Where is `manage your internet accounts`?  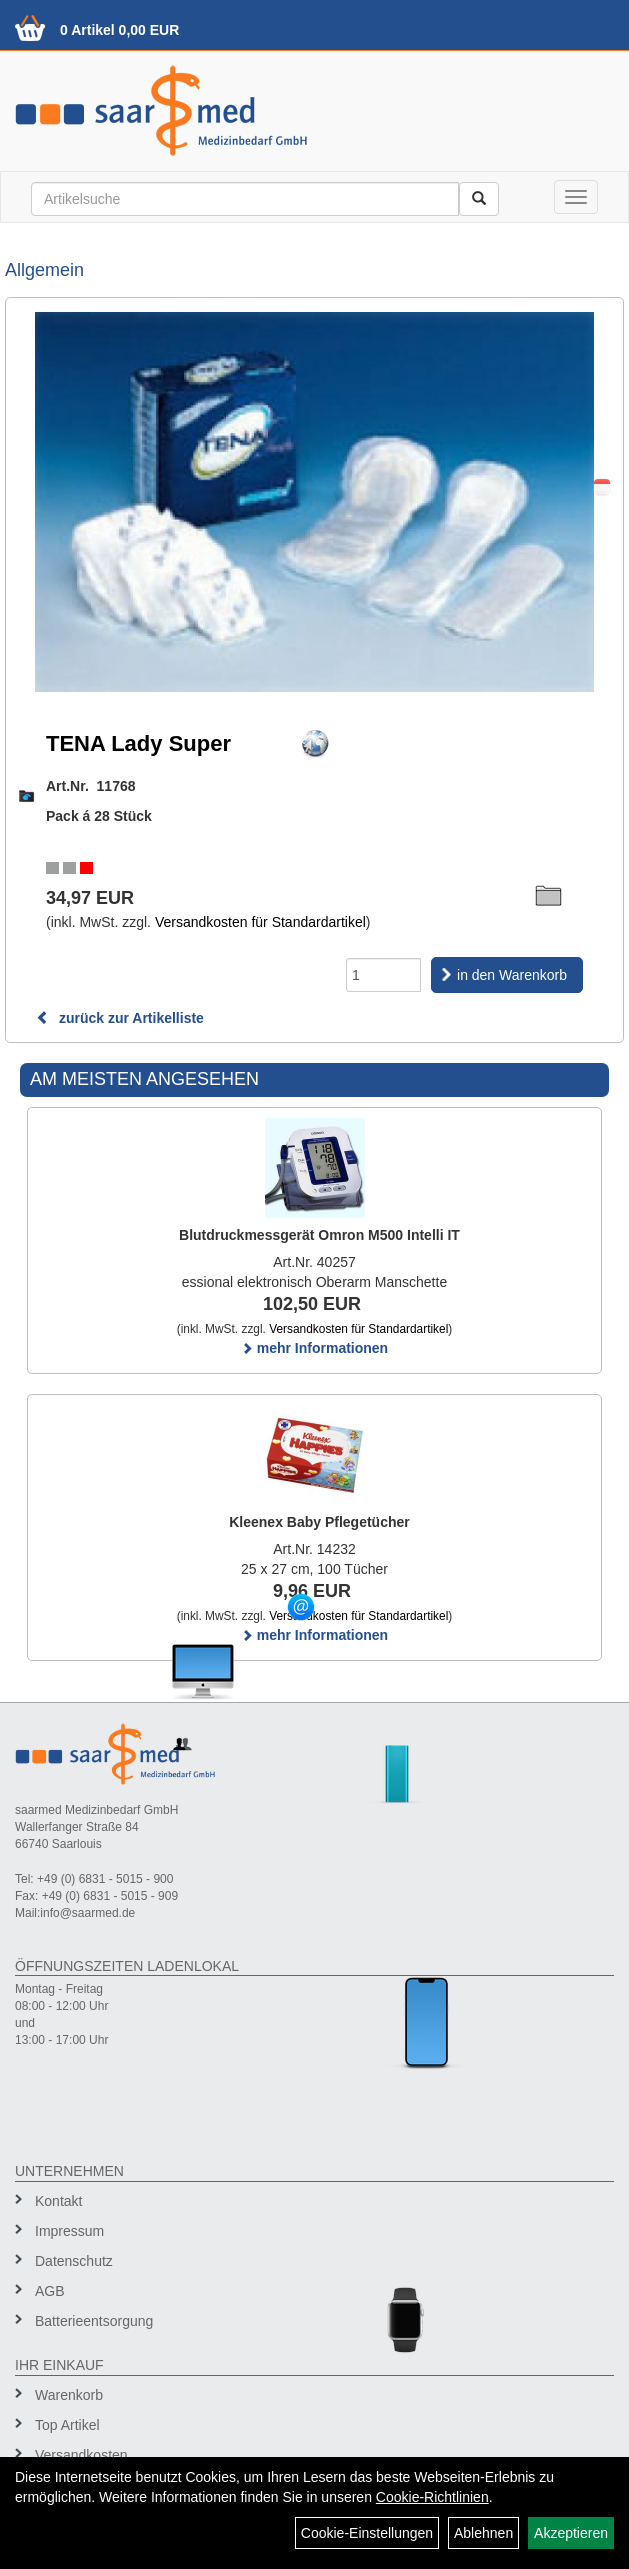 manage your internet accounts is located at coordinates (301, 1607).